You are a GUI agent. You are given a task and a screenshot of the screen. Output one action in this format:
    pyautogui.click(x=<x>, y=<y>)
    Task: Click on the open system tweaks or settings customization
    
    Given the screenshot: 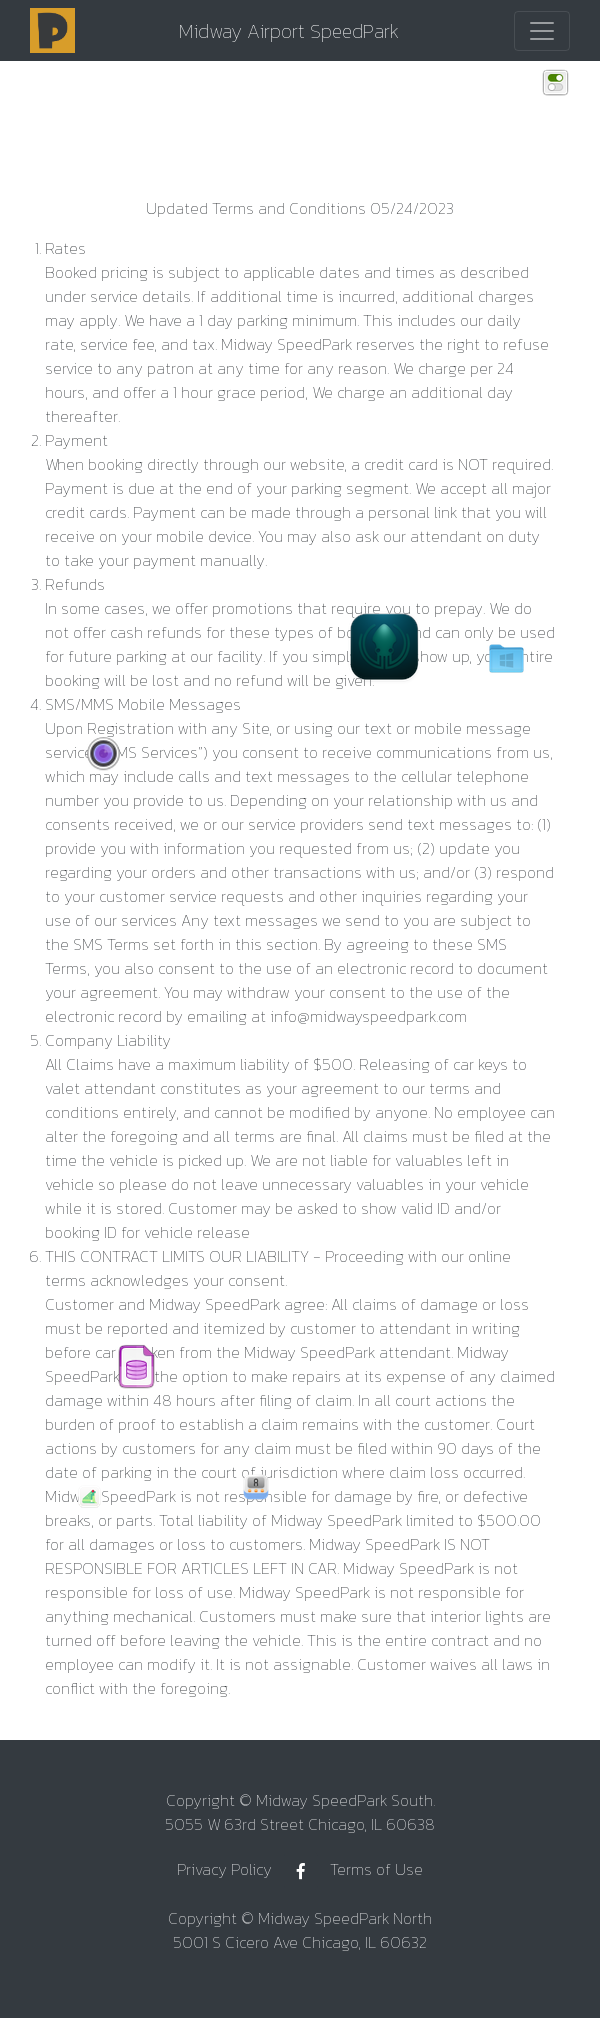 What is the action you would take?
    pyautogui.click(x=555, y=82)
    